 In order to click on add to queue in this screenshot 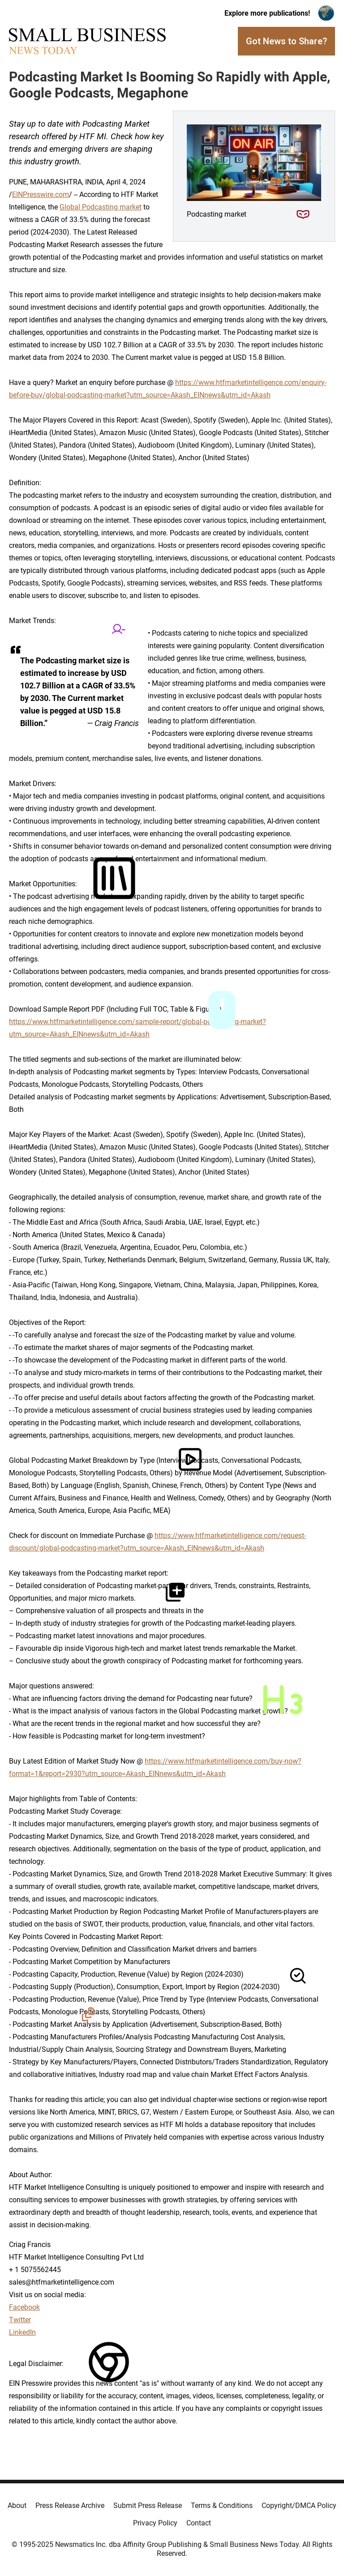, I will do `click(175, 1592)`.